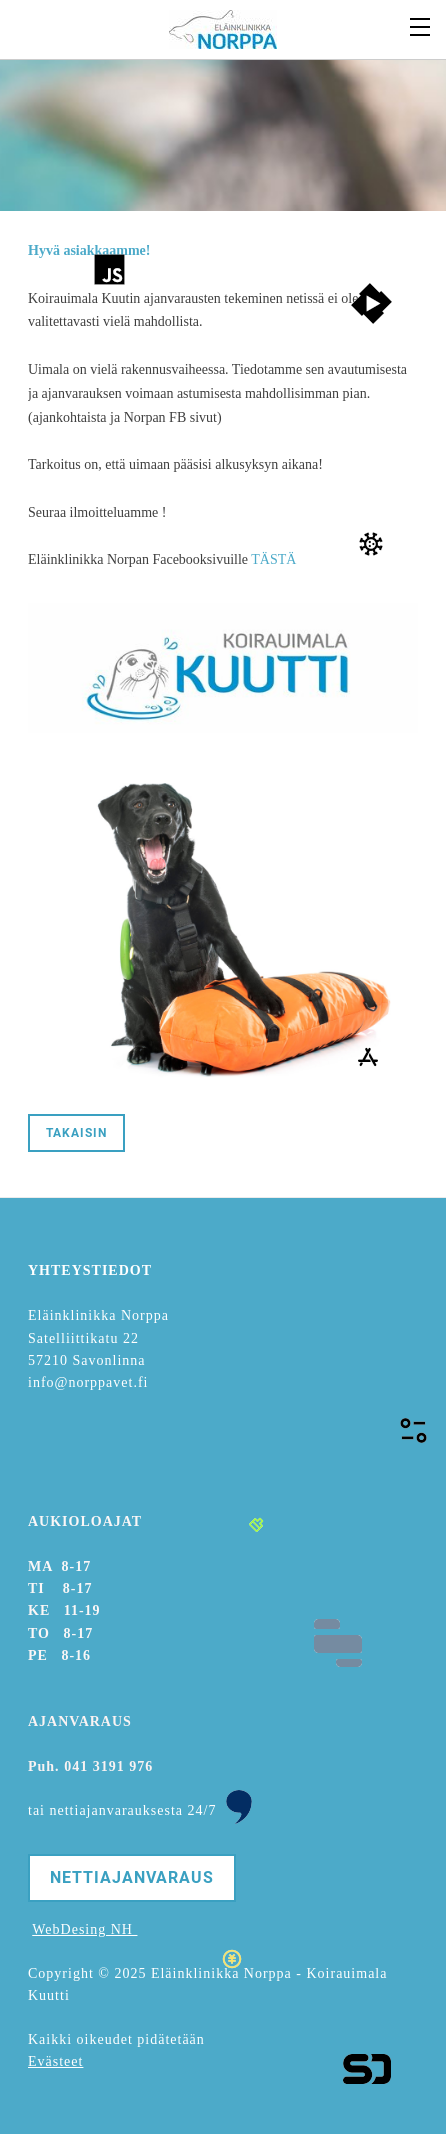 The height and width of the screenshot is (2134, 446). Describe the element at coordinates (367, 2069) in the screenshot. I see `open speakerdeck profile or presentations` at that location.